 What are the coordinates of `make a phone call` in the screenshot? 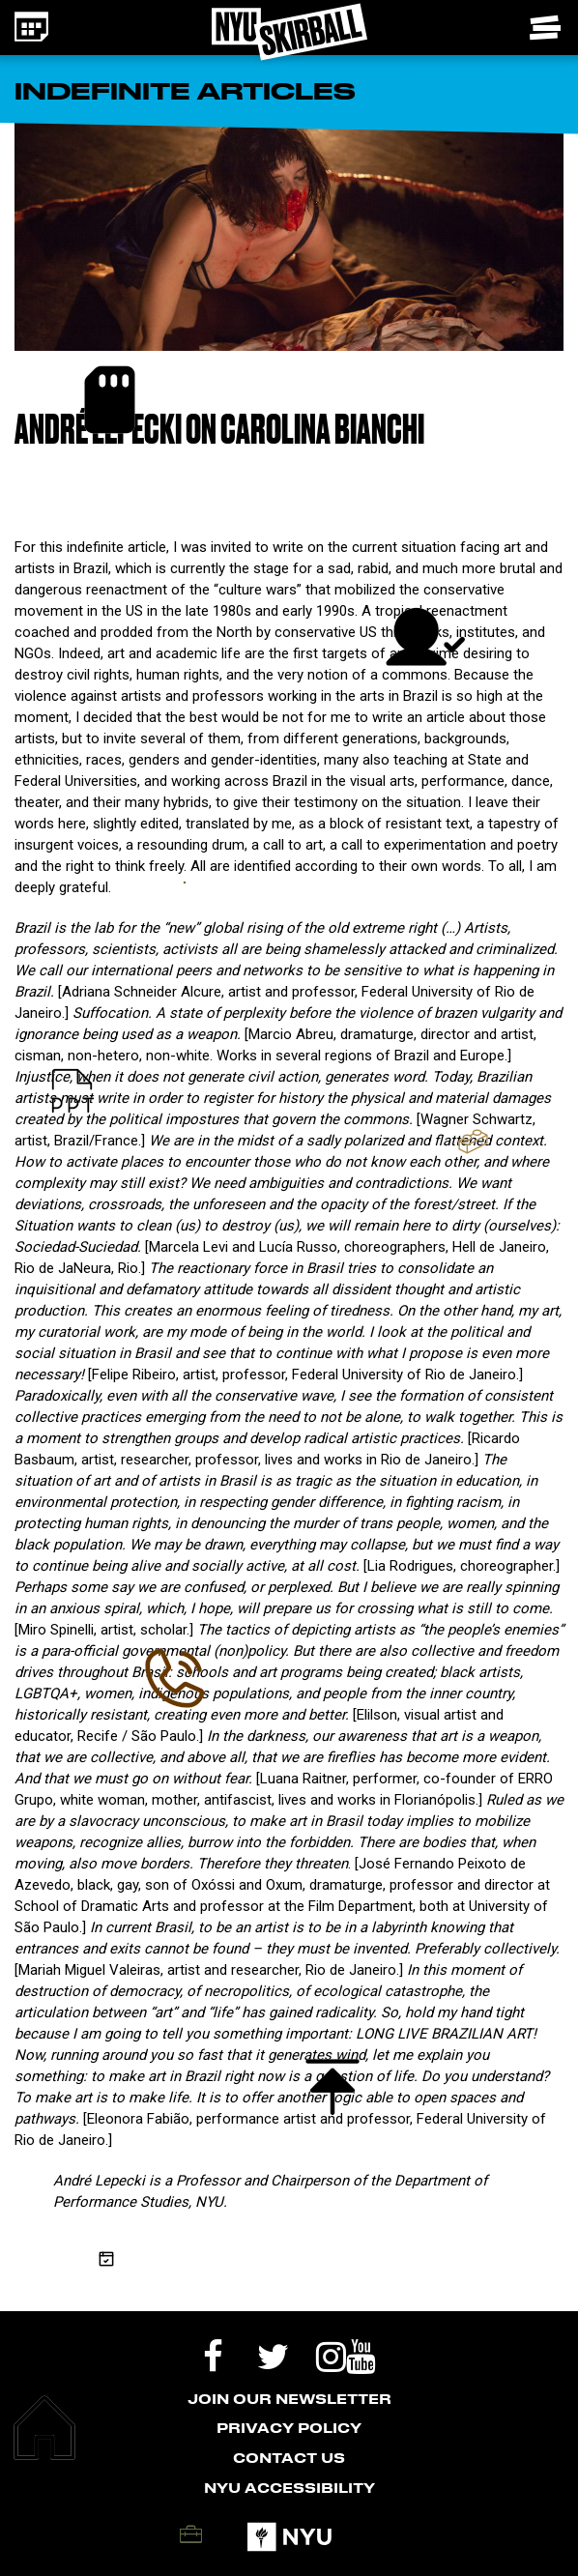 It's located at (176, 1677).